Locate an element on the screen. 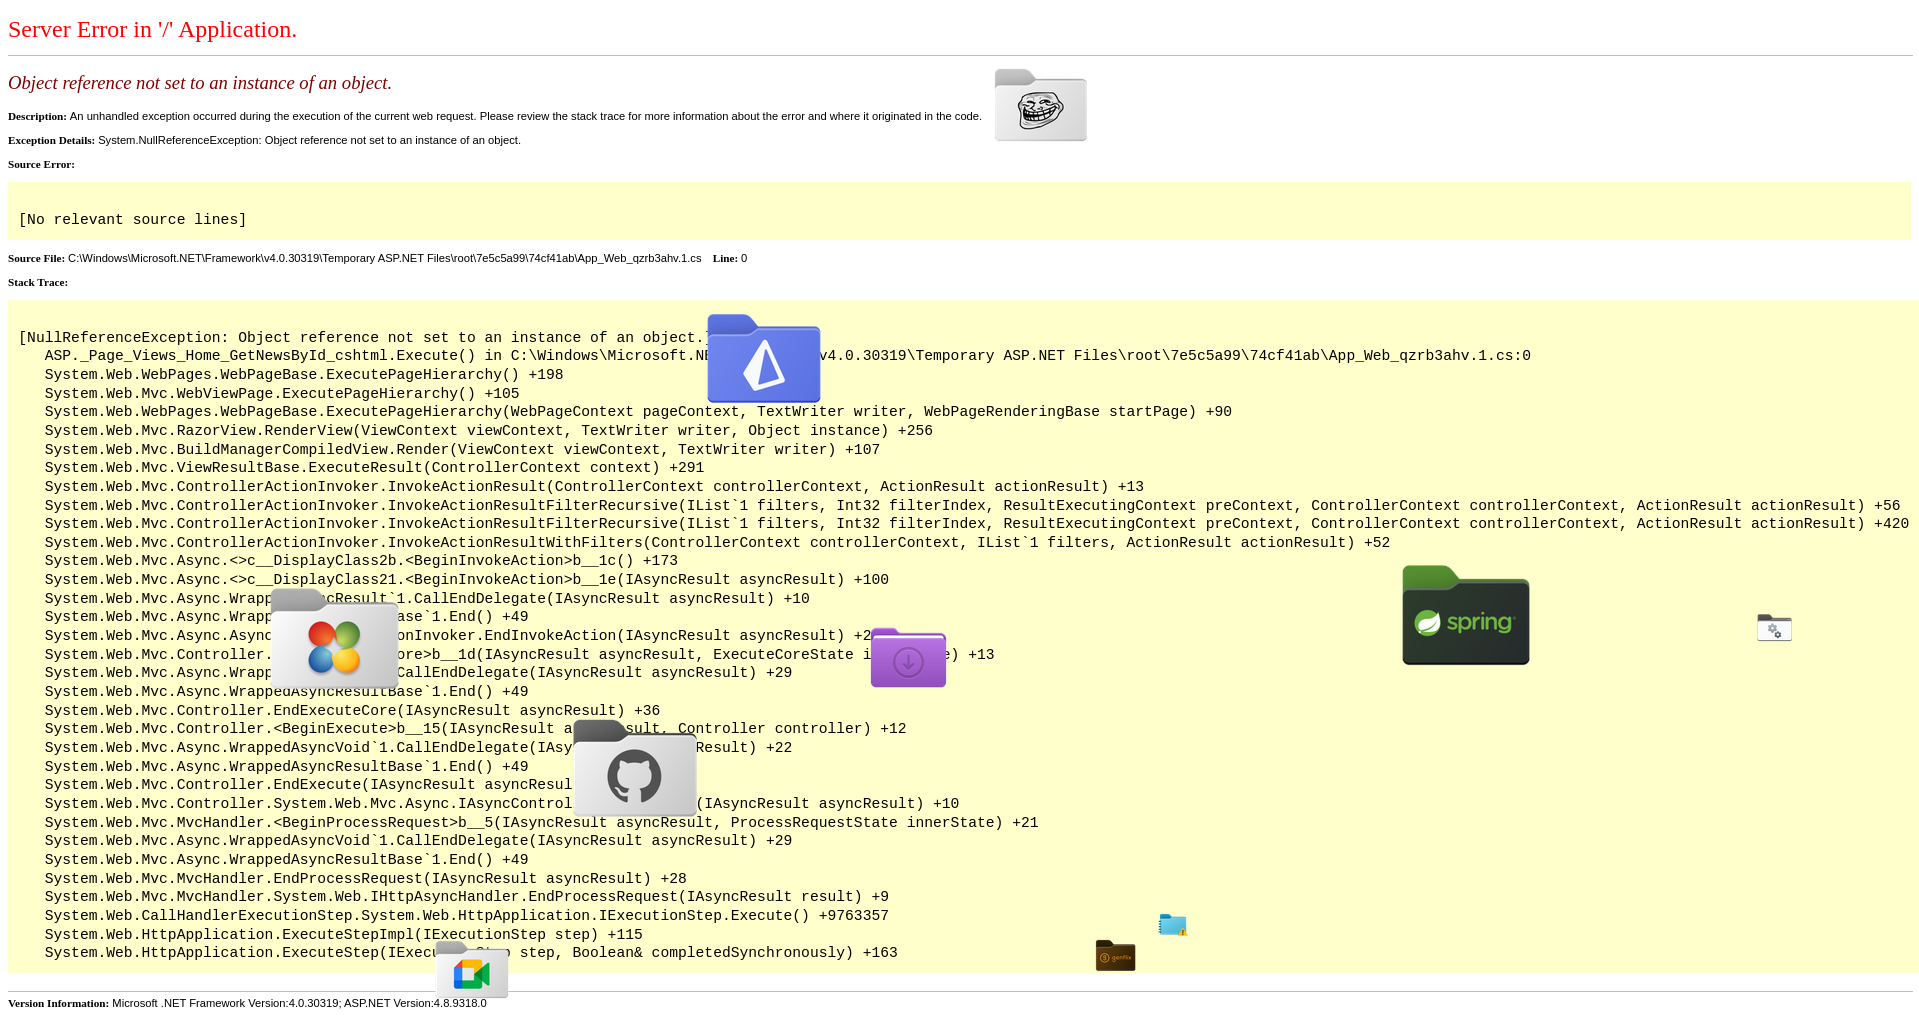 Image resolution: width=1919 pixels, height=1017 pixels. access system log files is located at coordinates (1173, 925).